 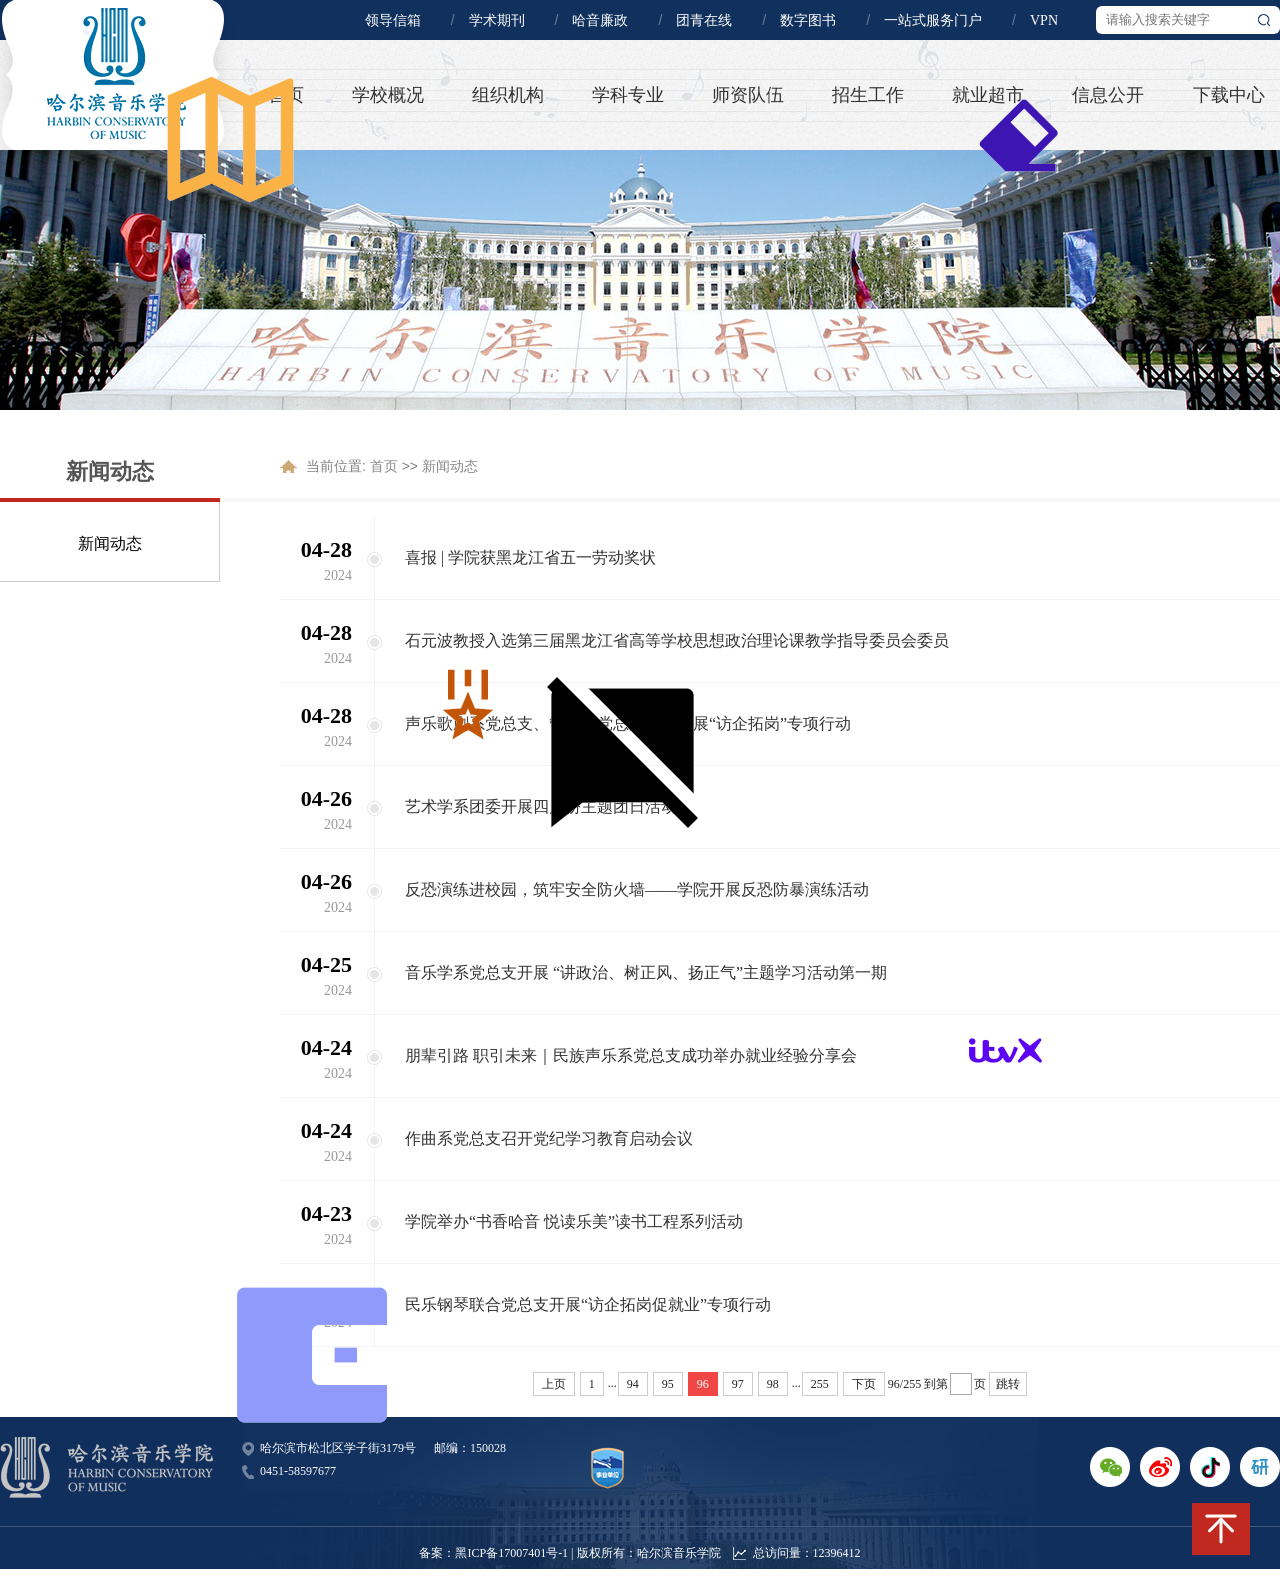 I want to click on erase or clear content, so click(x=1021, y=137).